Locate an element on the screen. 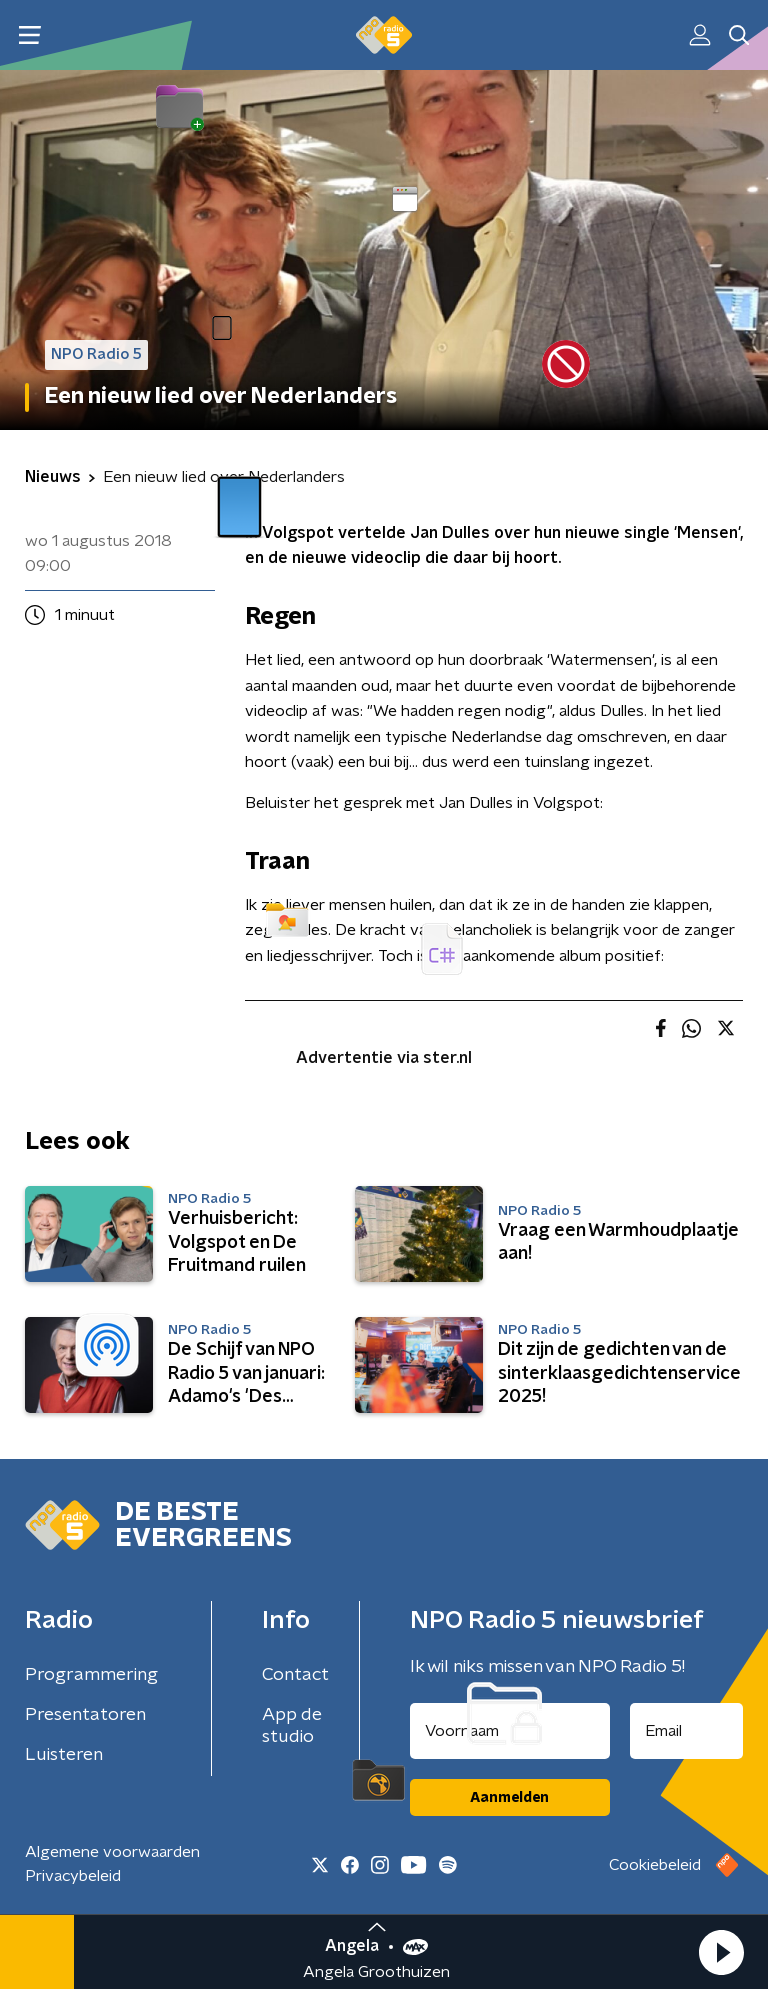 This screenshot has width=768, height=1989. a C# source code file is located at coordinates (442, 949).